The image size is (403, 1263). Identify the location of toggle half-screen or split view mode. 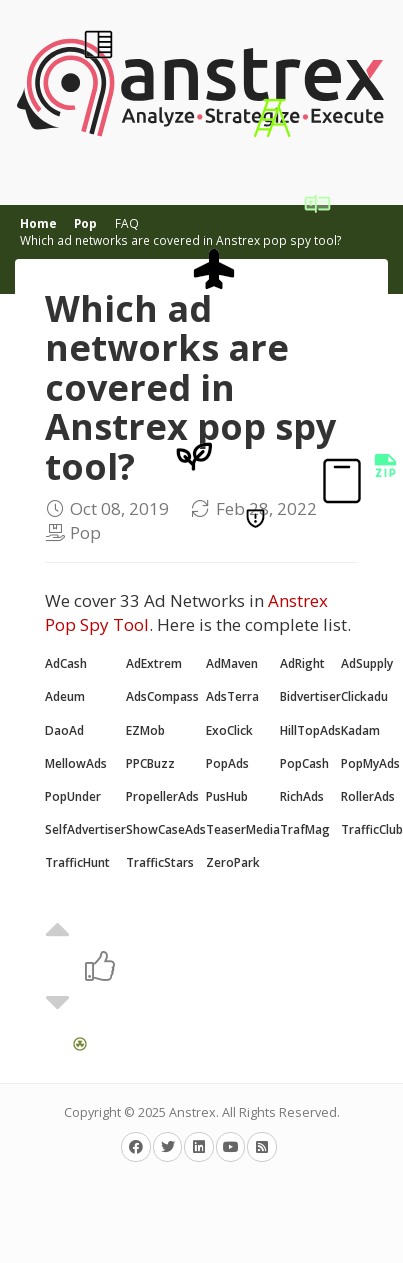
(98, 44).